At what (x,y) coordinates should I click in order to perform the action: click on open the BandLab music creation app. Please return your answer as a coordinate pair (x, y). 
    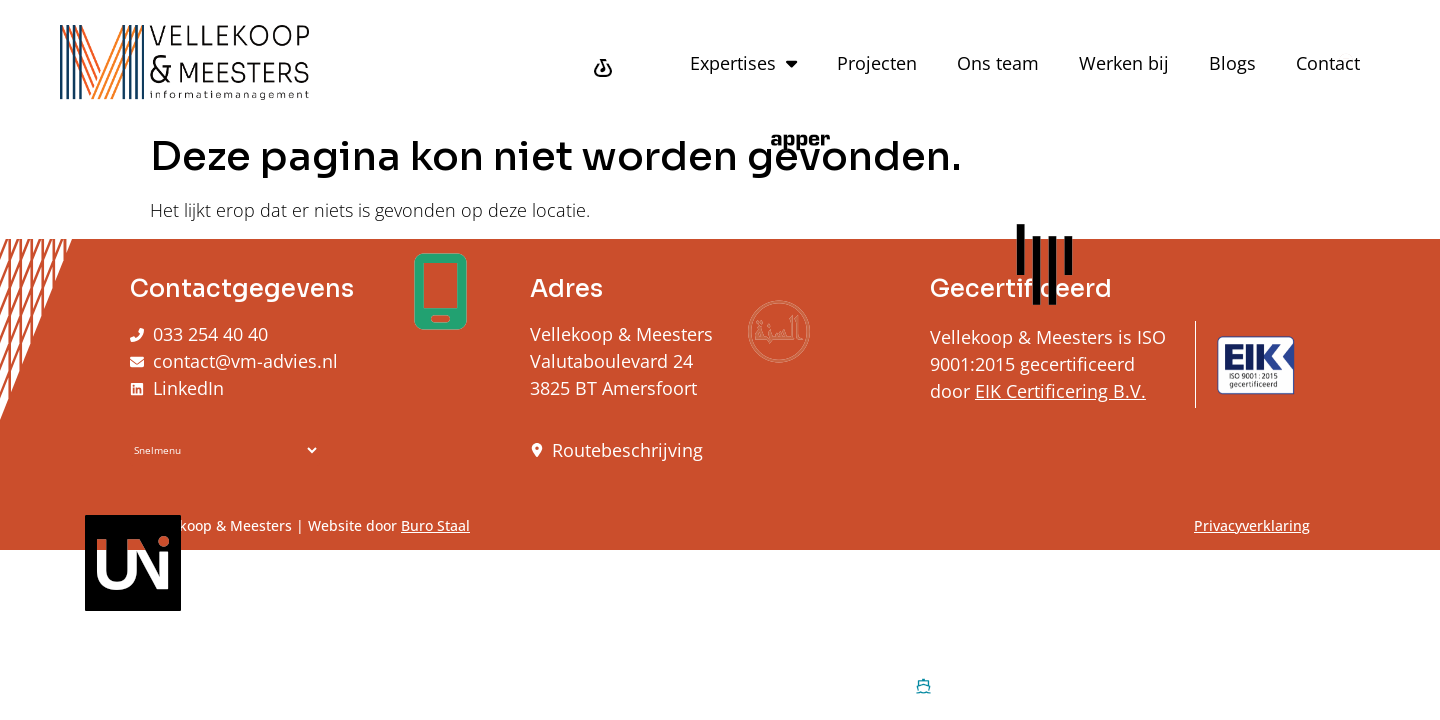
    Looking at the image, I should click on (603, 68).